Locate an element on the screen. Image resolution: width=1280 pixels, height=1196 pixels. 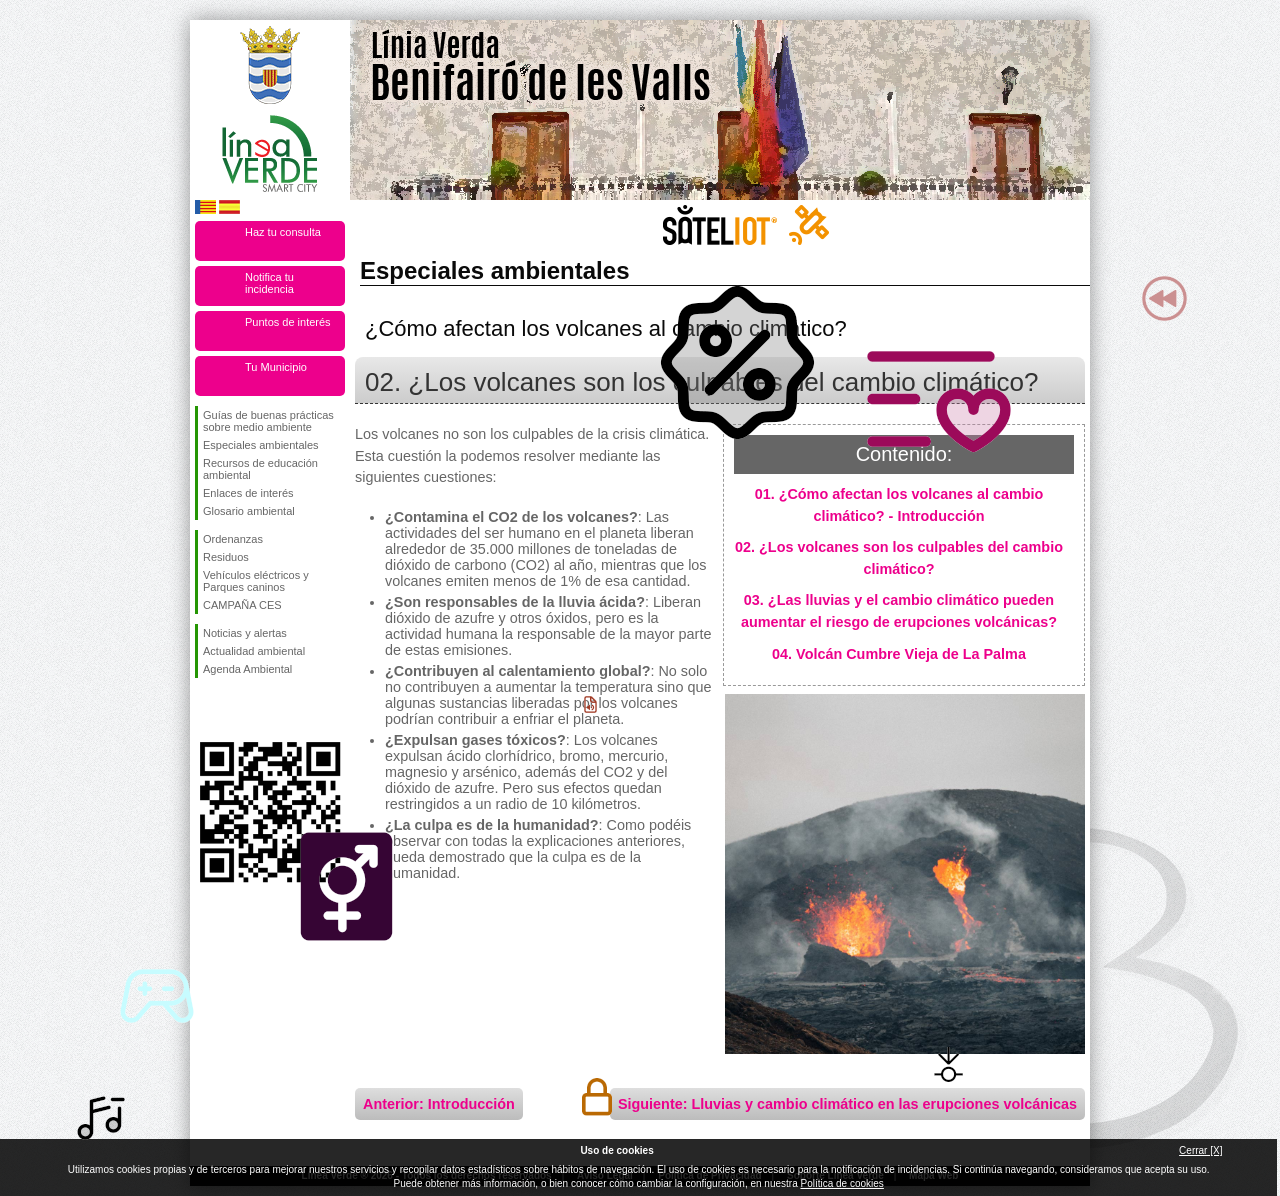
indicates intersex gender identity option is located at coordinates (346, 886).